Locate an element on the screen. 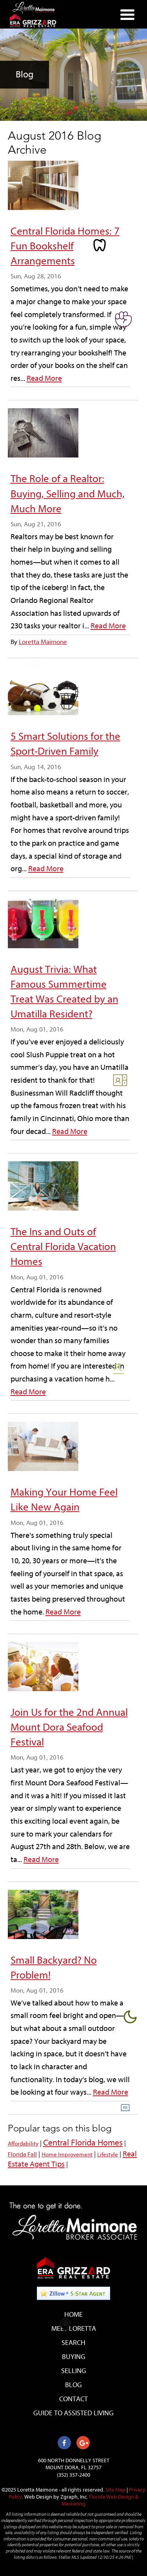 This screenshot has height=2576, width=147. access dental health information is located at coordinates (100, 245).